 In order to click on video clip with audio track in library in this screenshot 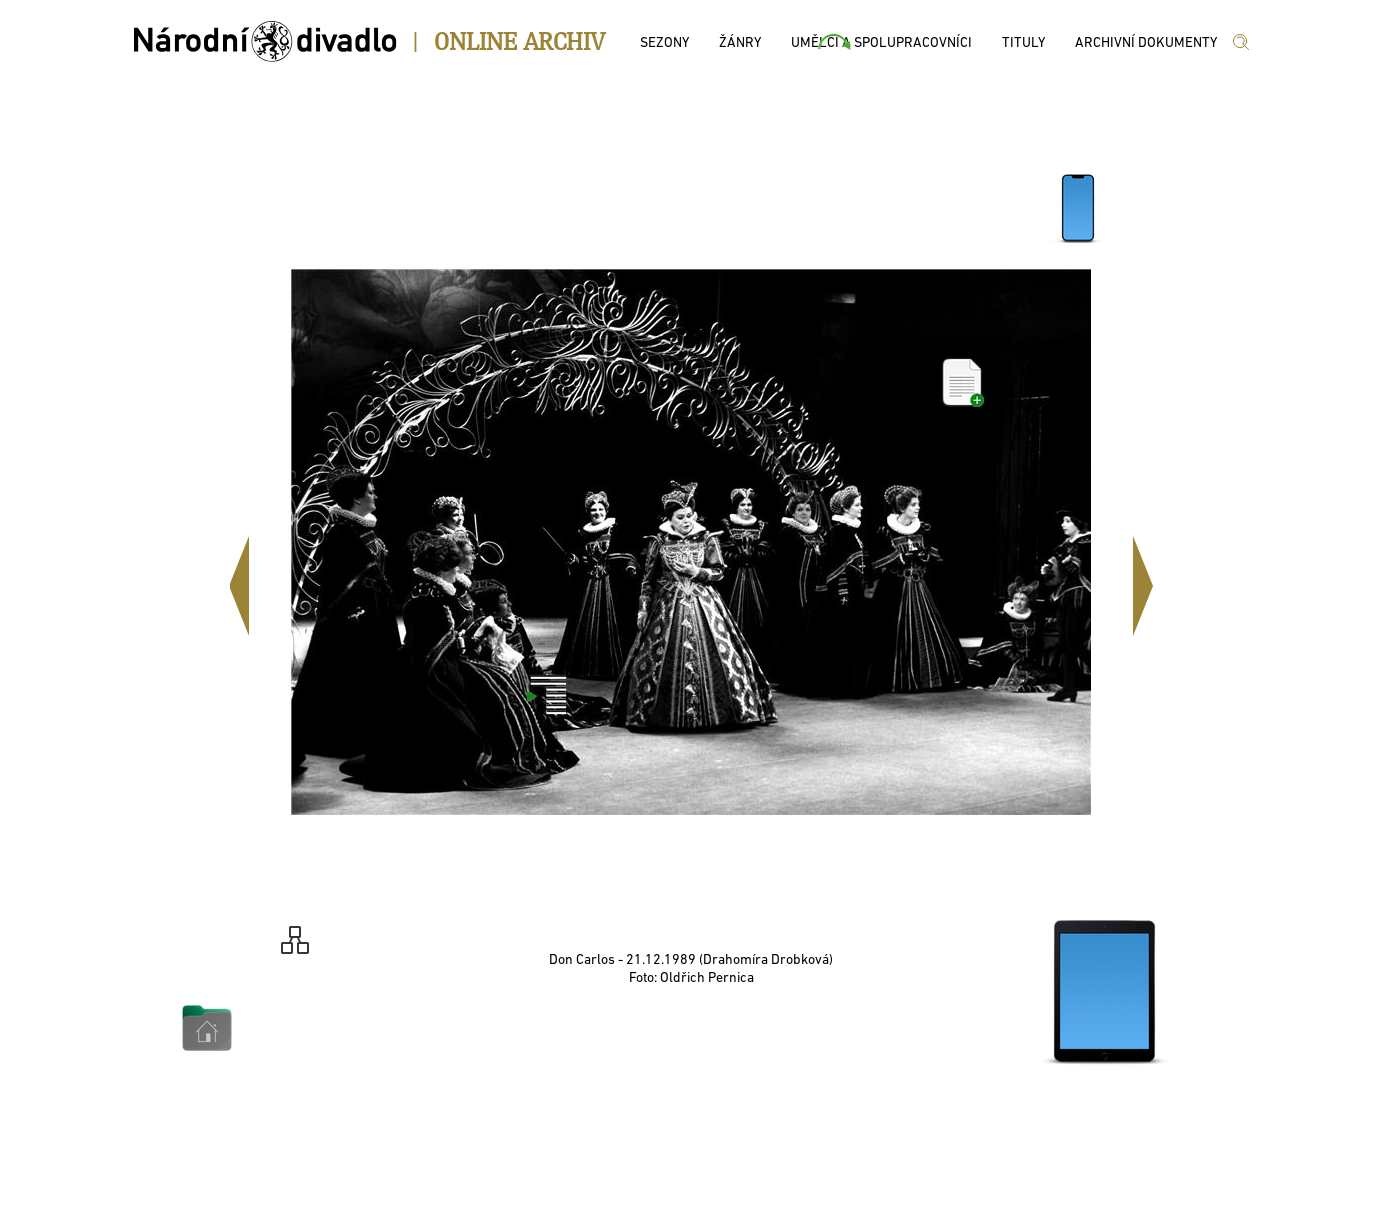, I will do `click(1190, 84)`.